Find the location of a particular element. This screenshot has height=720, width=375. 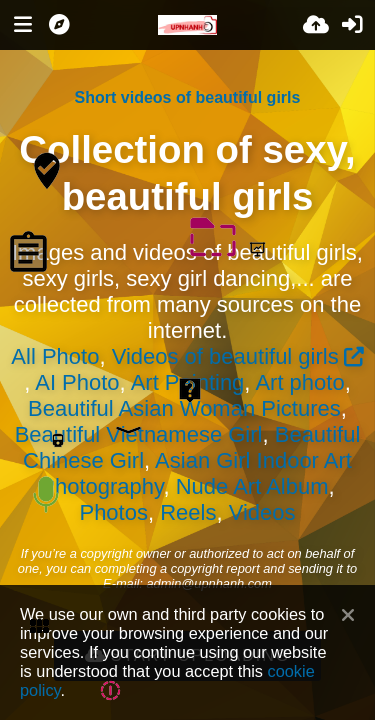

view assigned tasks or assignments is located at coordinates (28, 253).